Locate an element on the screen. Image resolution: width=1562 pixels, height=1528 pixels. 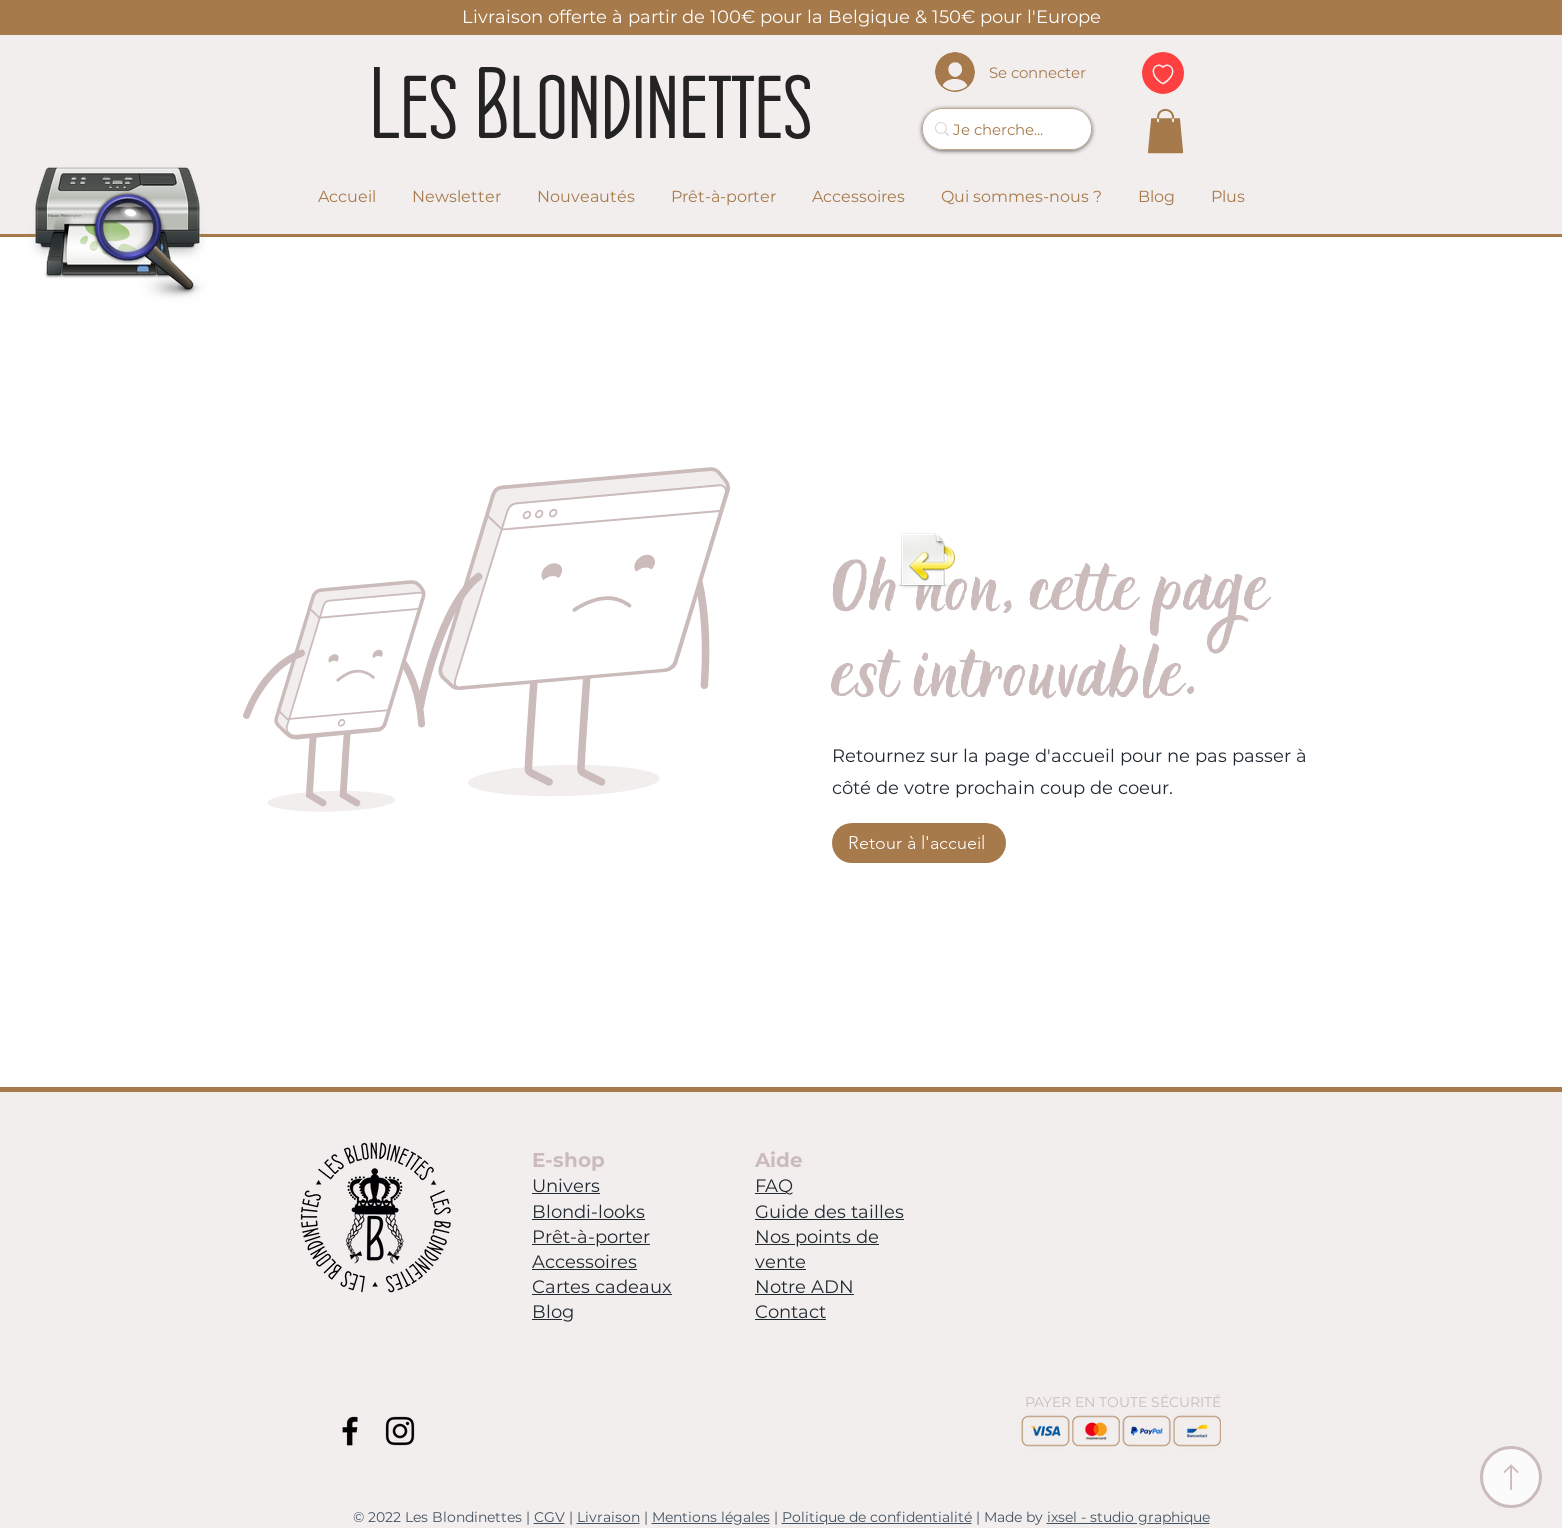
revert document to previous version is located at coordinates (925, 559).